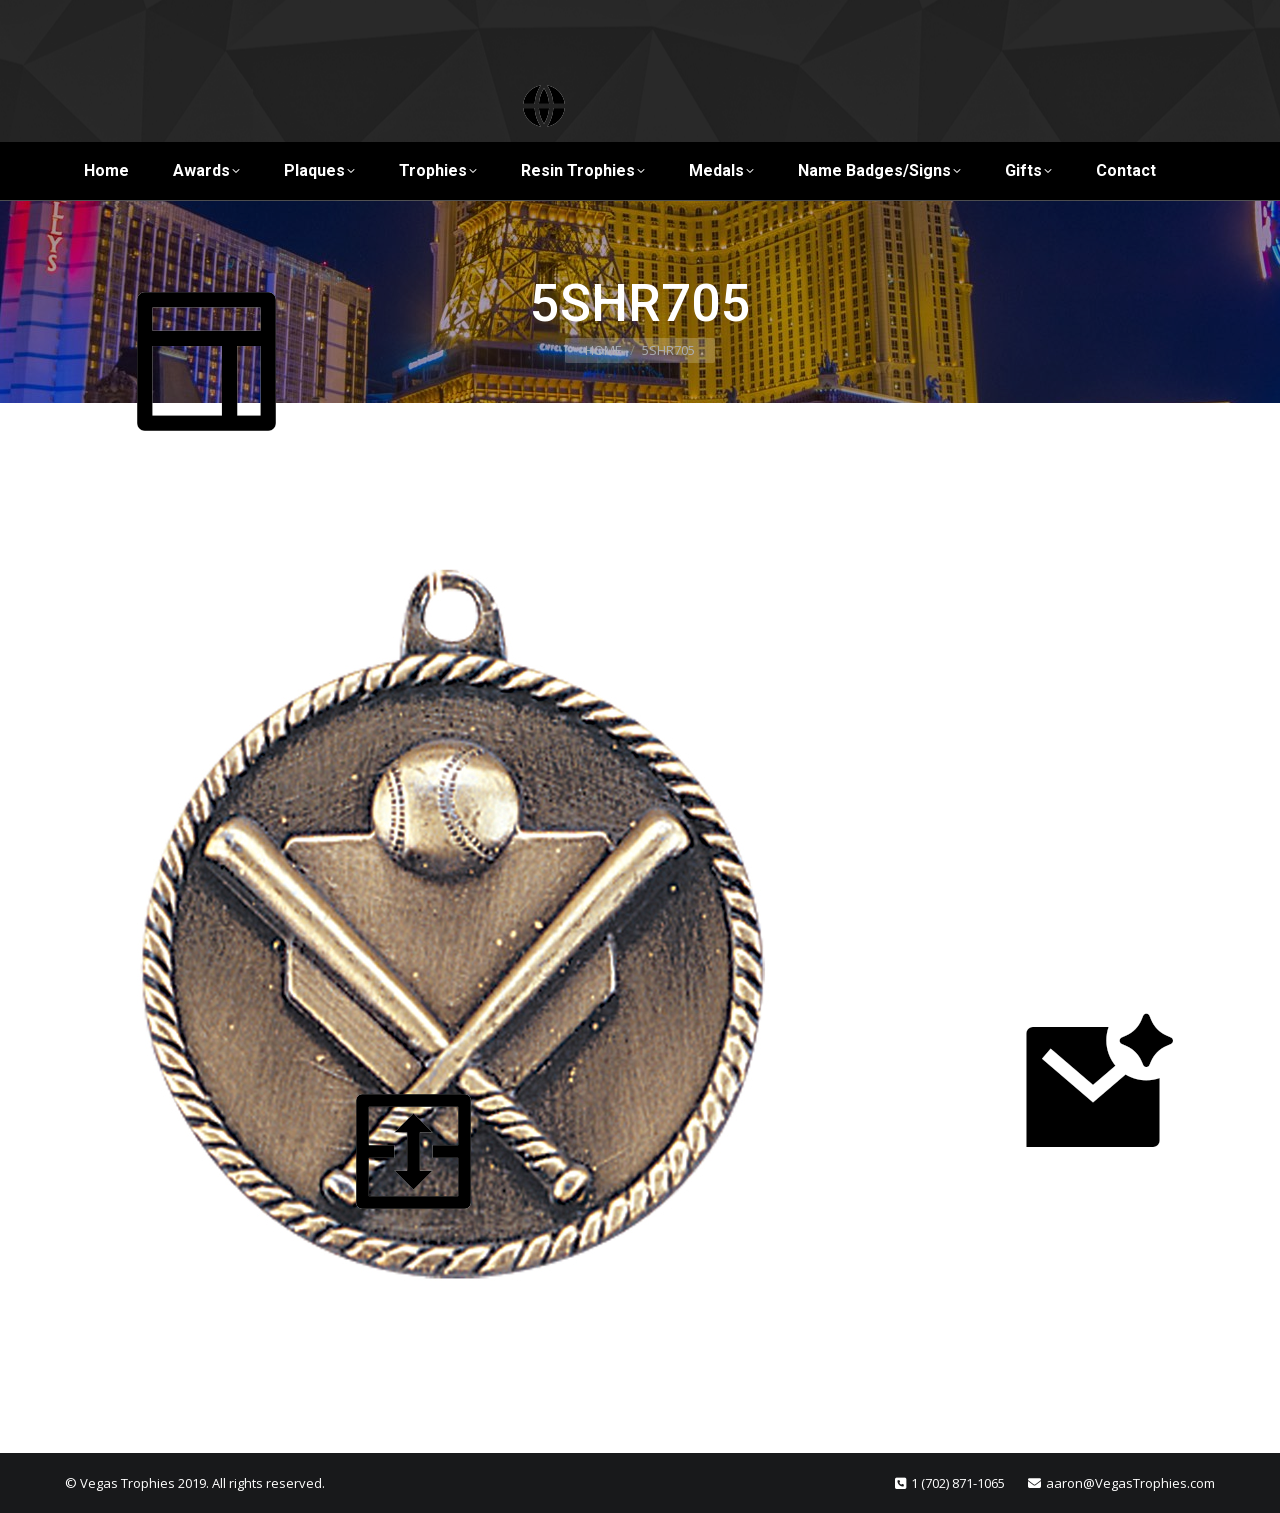 This screenshot has height=1513, width=1280. Describe the element at coordinates (413, 1151) in the screenshot. I see `split table cells vertically` at that location.